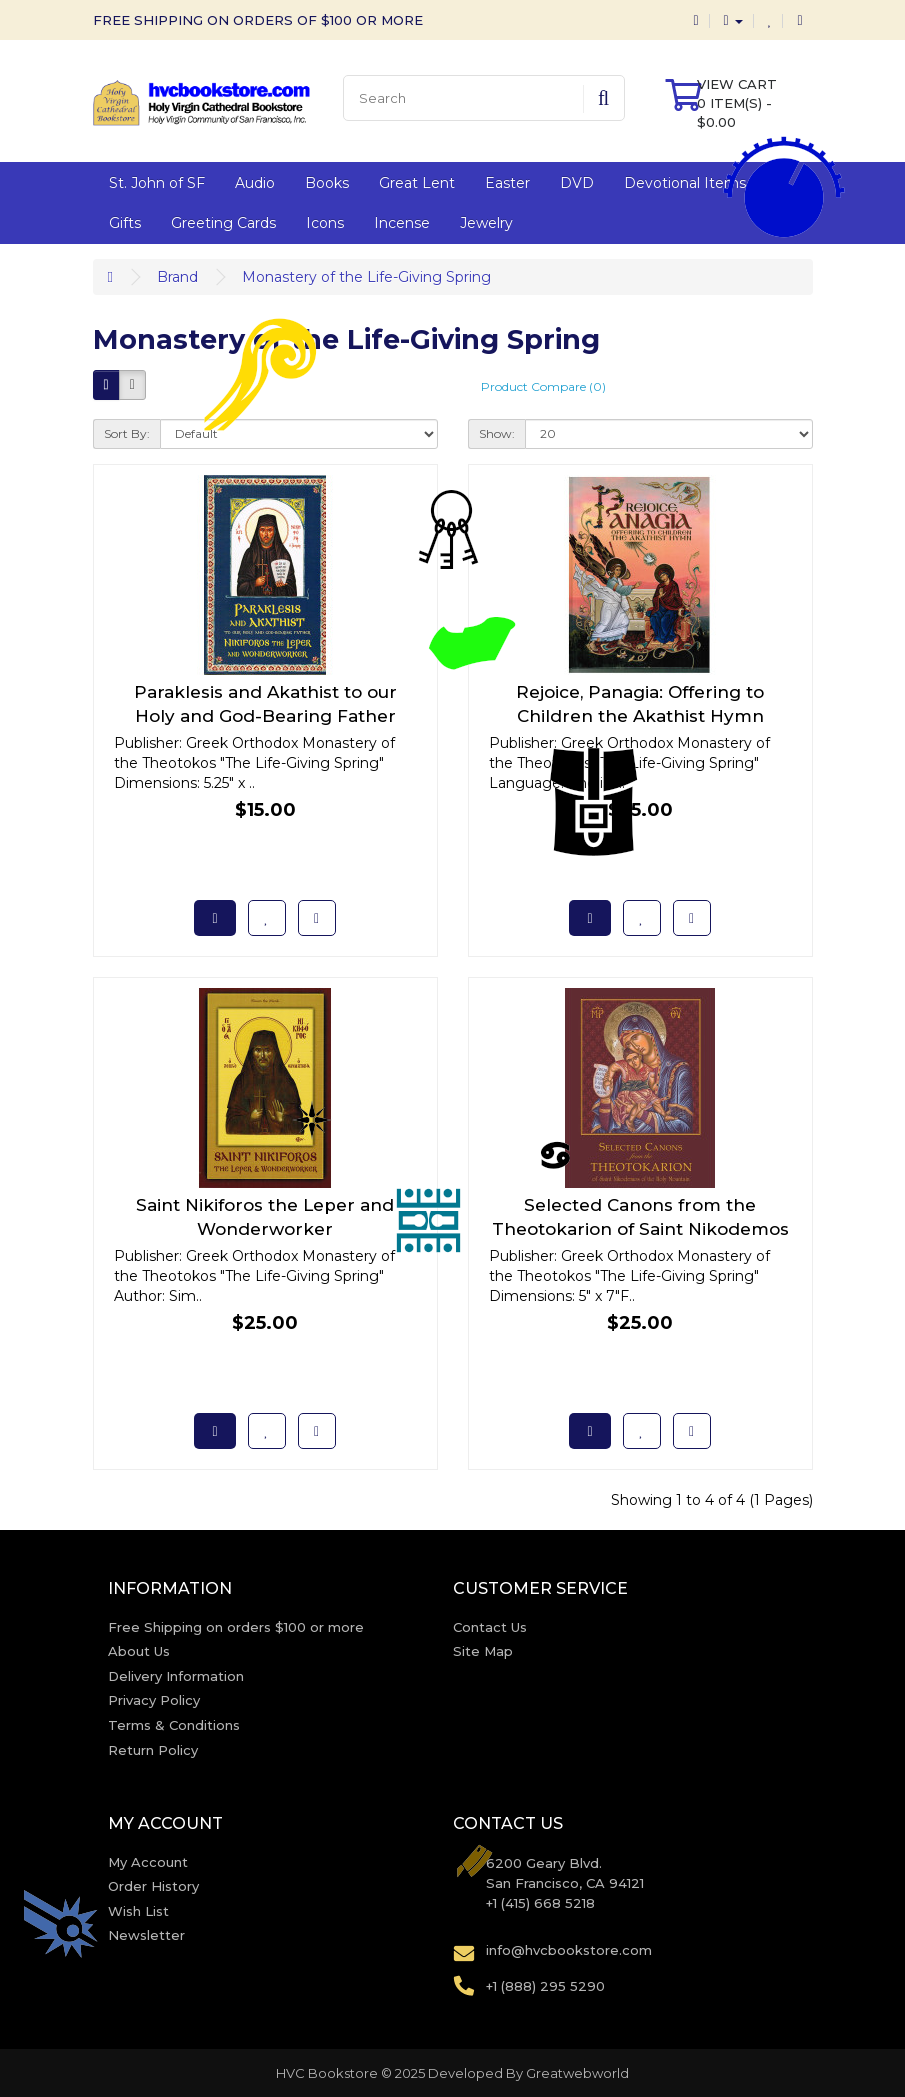 This screenshot has height=2097, width=905. What do you see at coordinates (312, 1120) in the screenshot?
I see `indicates a hazard or danger zone in gameplay` at bounding box center [312, 1120].